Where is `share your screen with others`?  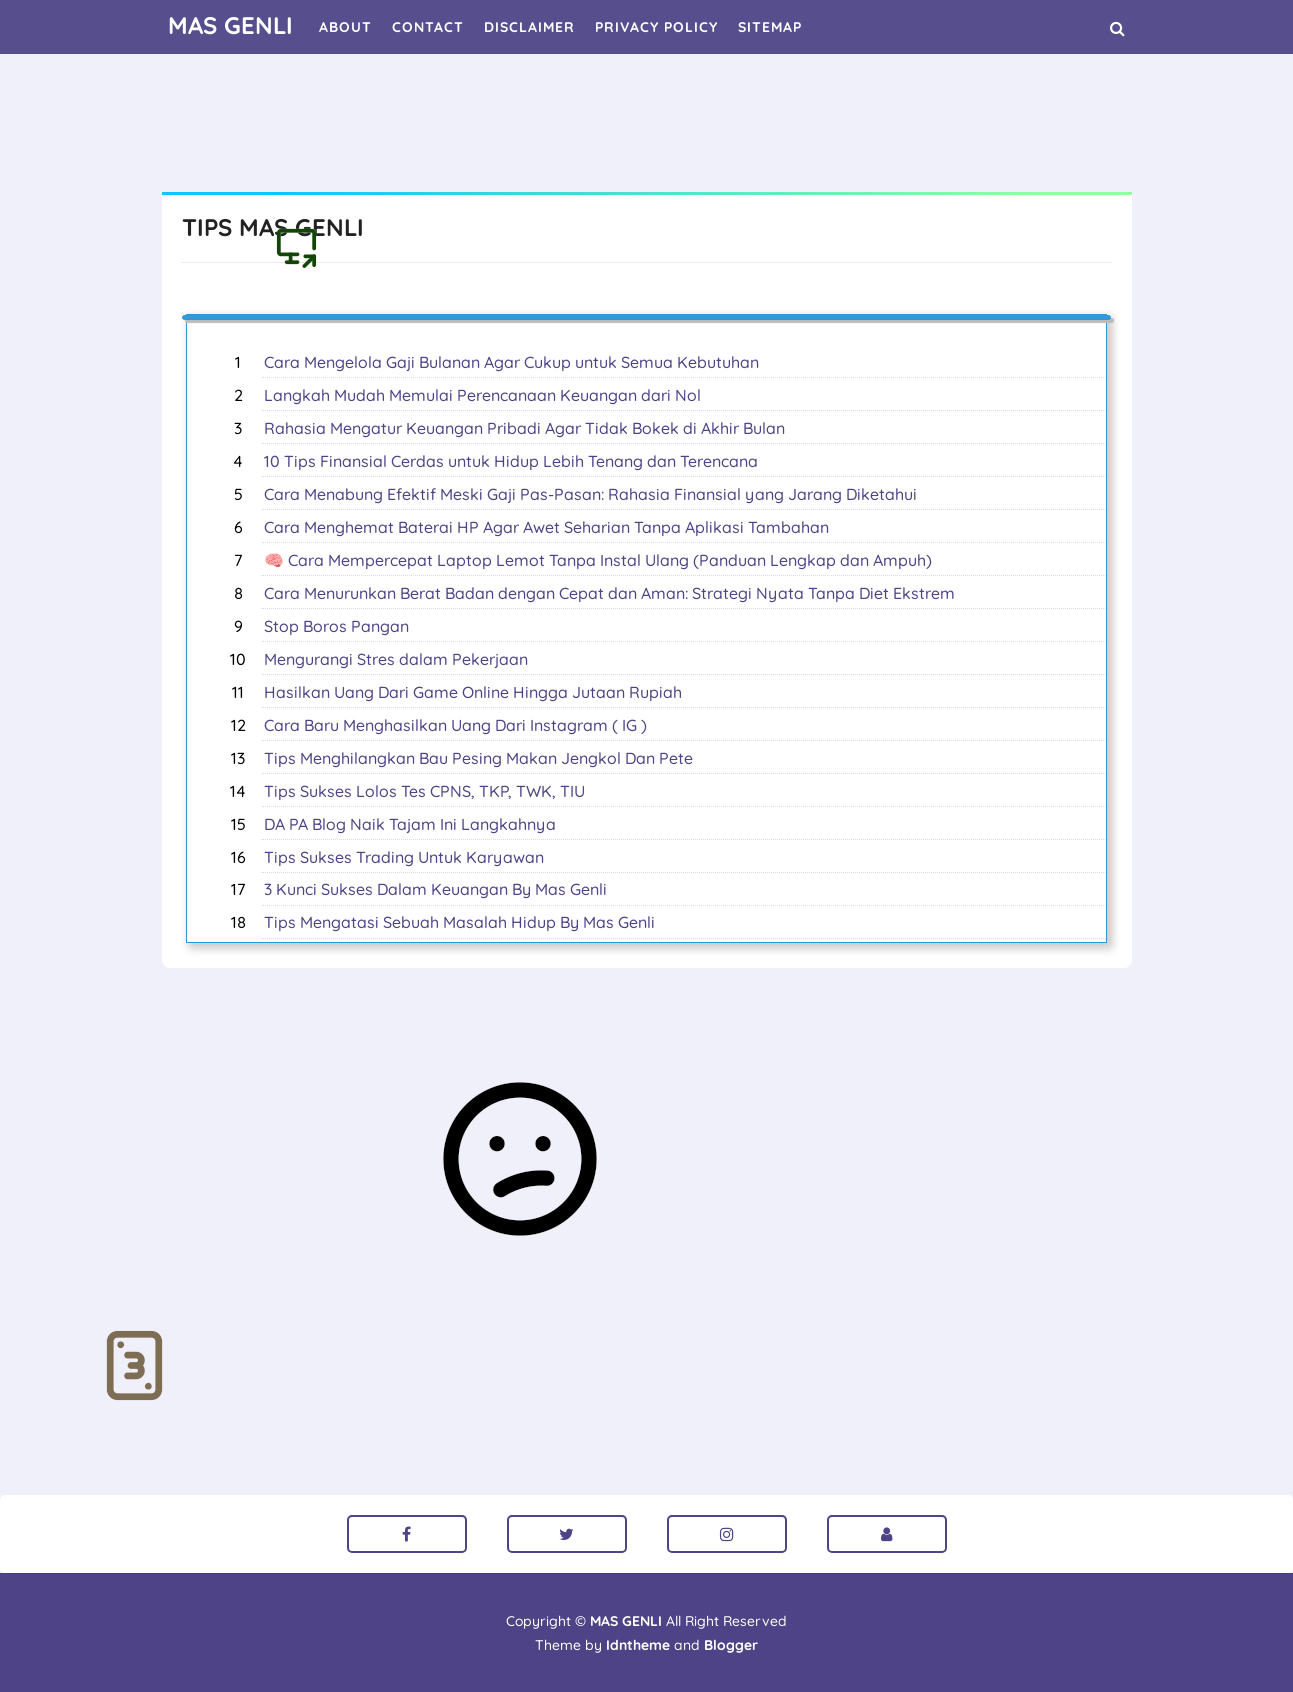 share your screen with others is located at coordinates (296, 246).